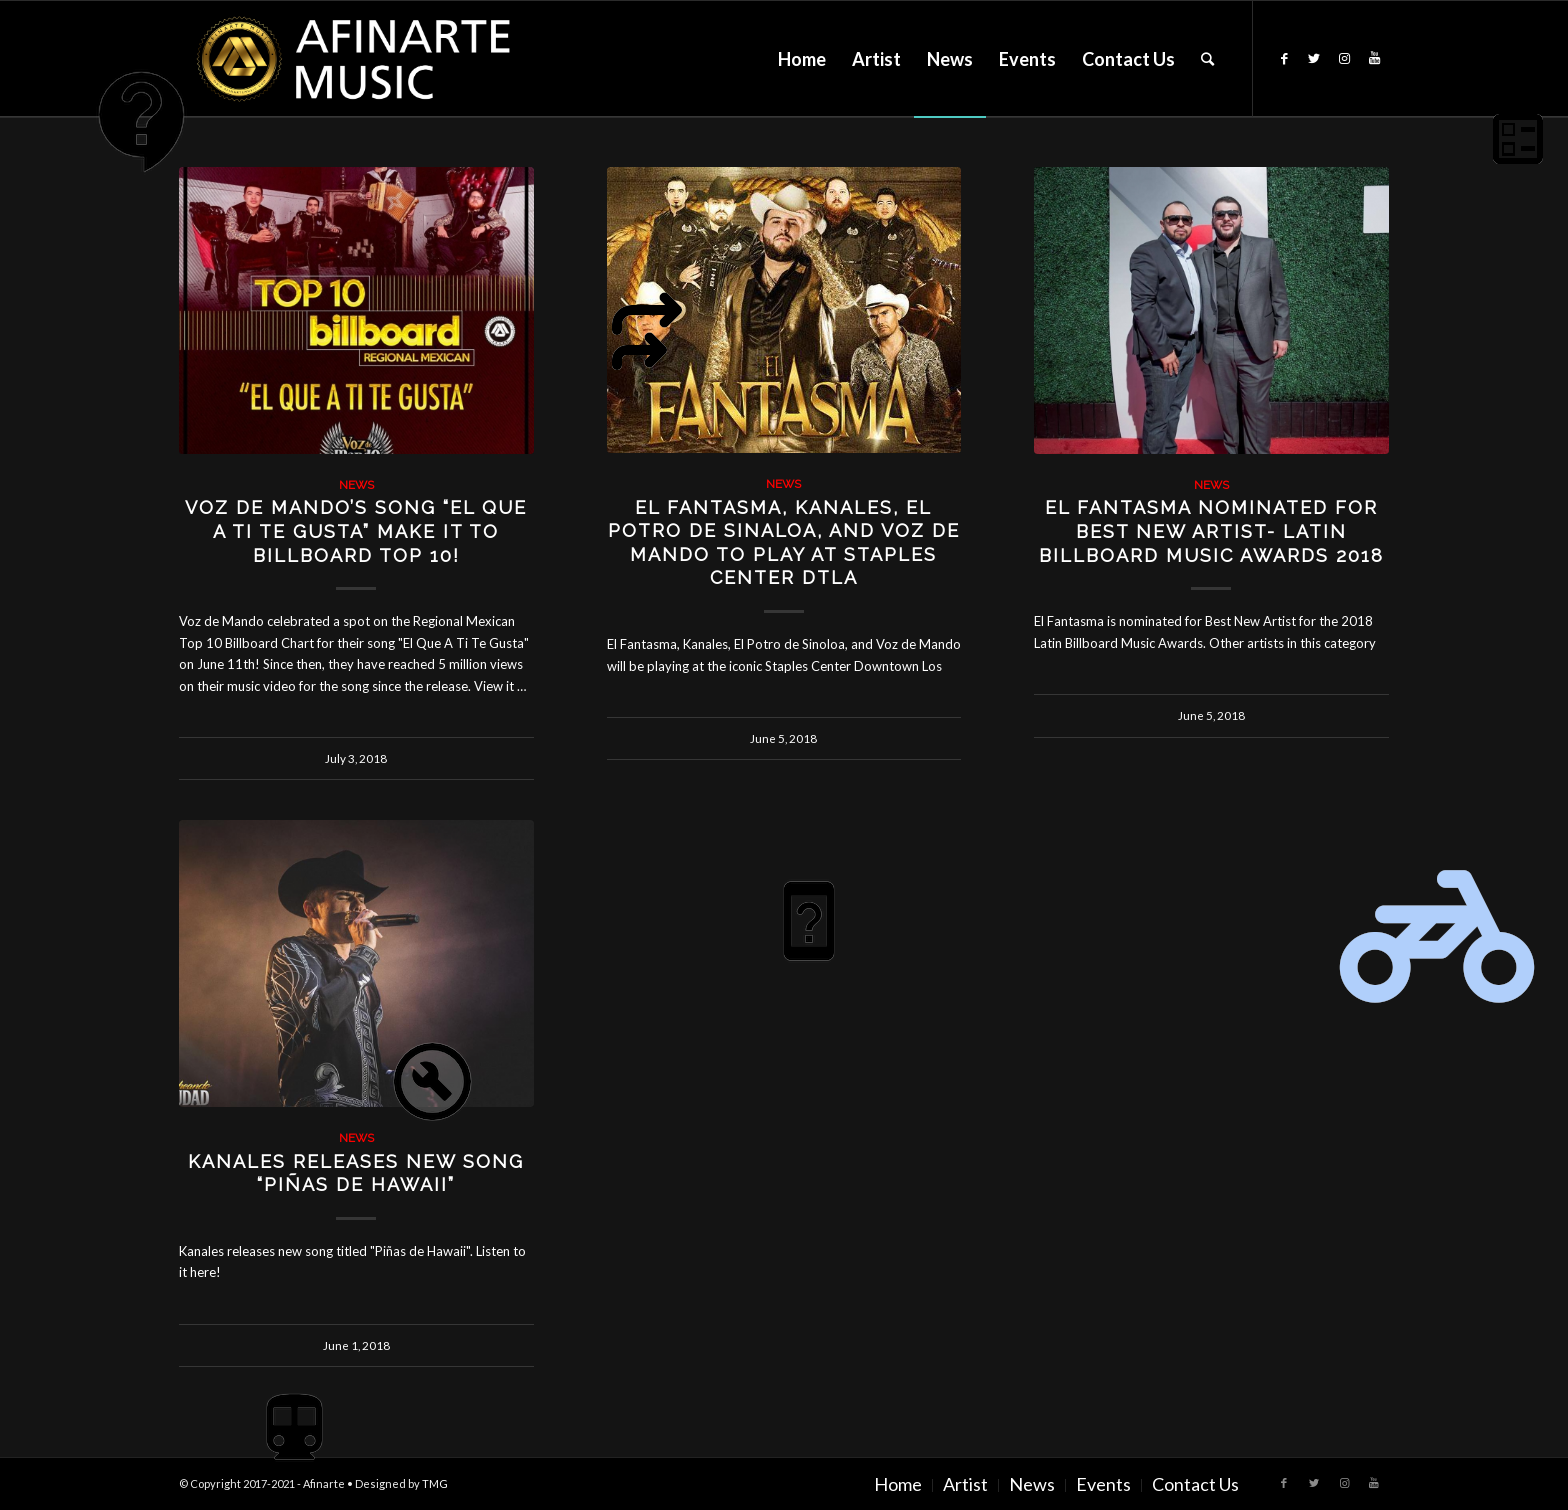 This screenshot has width=1568, height=1510. What do you see at coordinates (294, 1428) in the screenshot?
I see `get subway or metro directions` at bounding box center [294, 1428].